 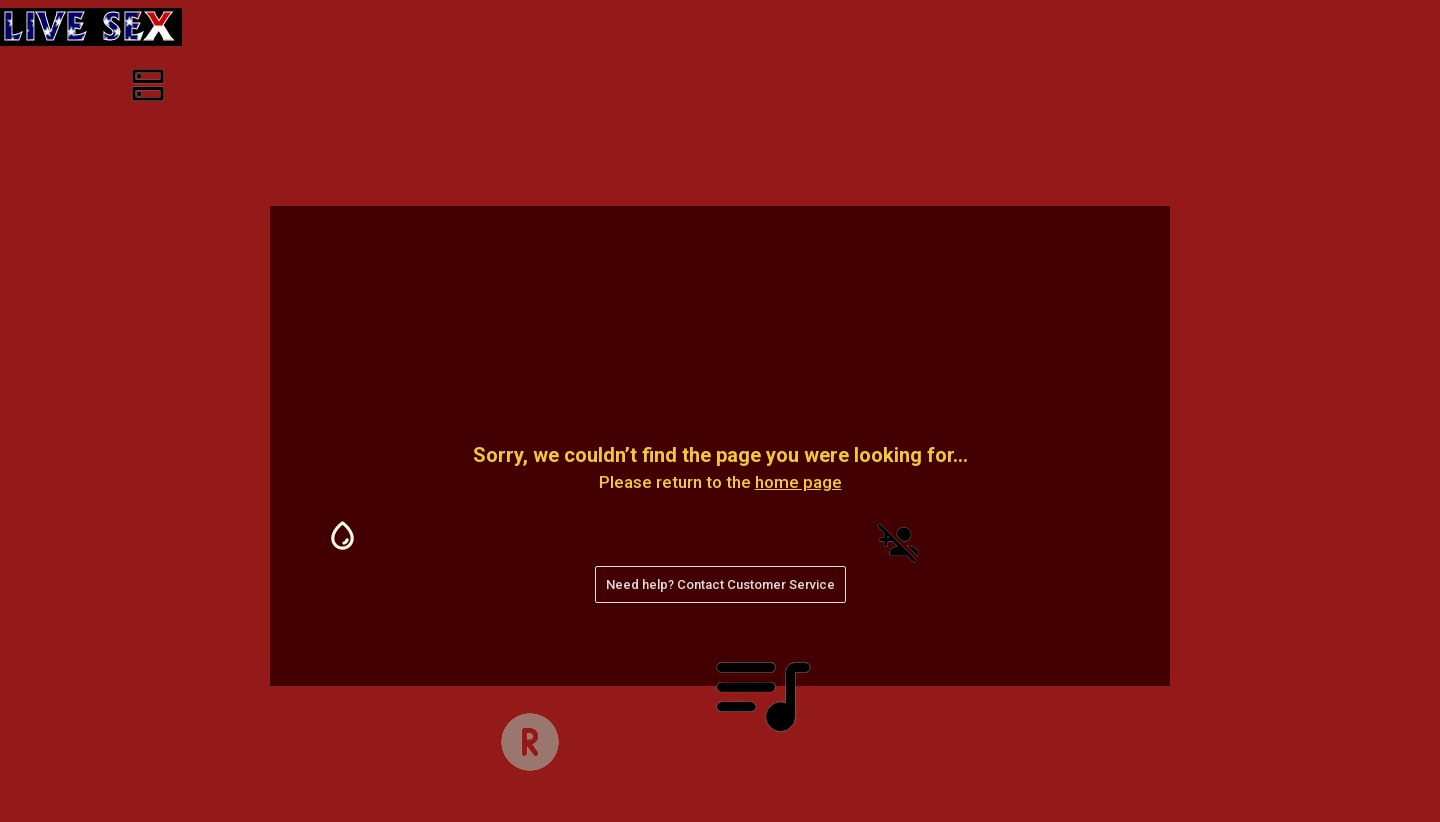 I want to click on indicates a registered trademark symbol, so click(x=530, y=742).